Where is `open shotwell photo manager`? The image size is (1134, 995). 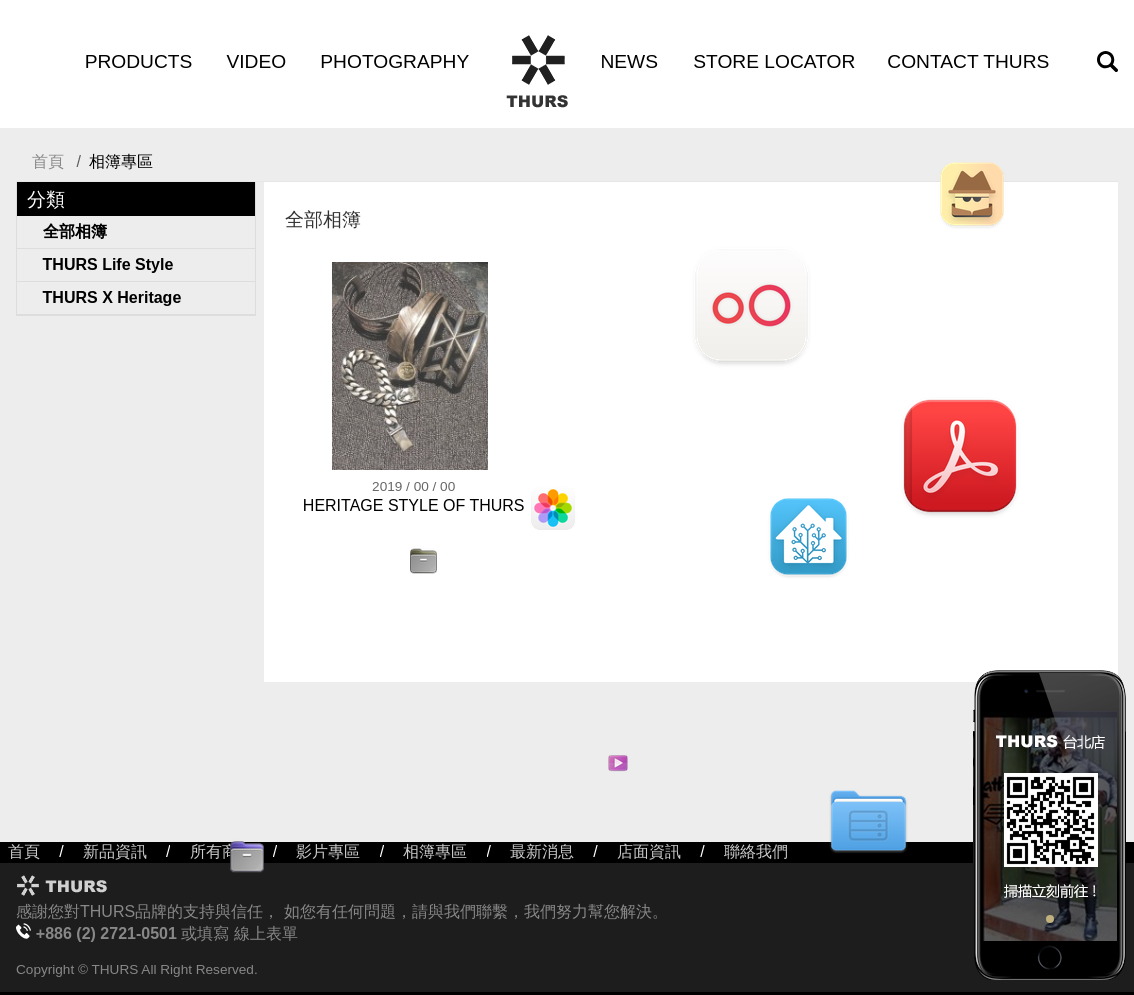
open shotwell photo manager is located at coordinates (553, 508).